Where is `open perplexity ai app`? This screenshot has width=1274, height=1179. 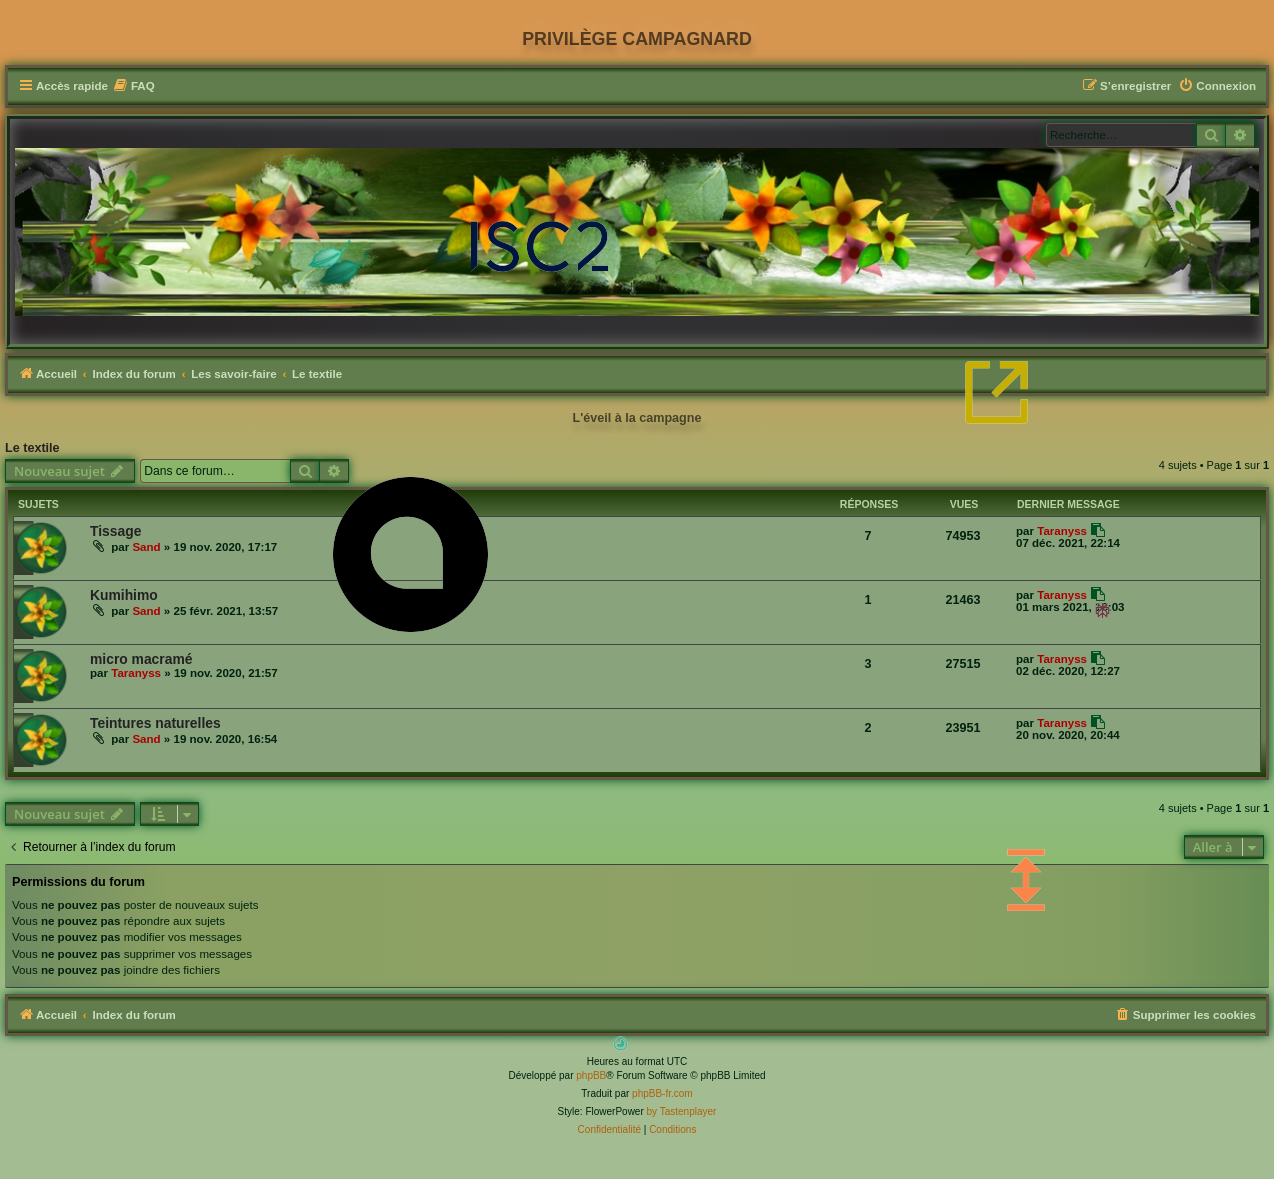 open perplexity ai app is located at coordinates (1102, 610).